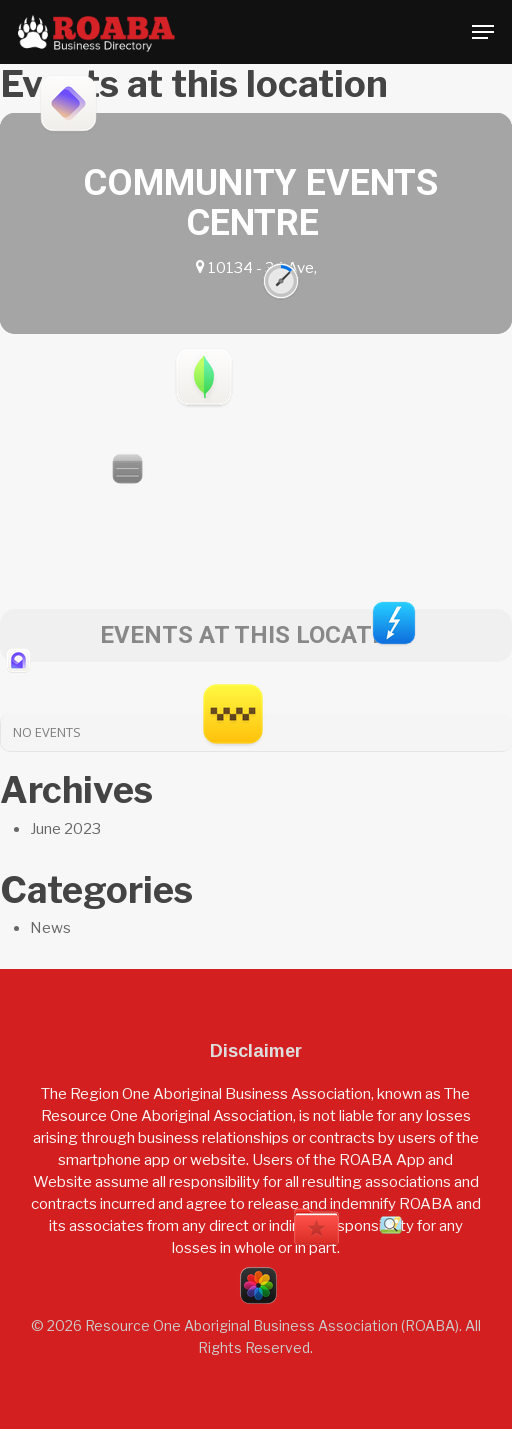 The height and width of the screenshot is (1429, 512). Describe the element at coordinates (204, 377) in the screenshot. I see `open mongodb compass database management app` at that location.